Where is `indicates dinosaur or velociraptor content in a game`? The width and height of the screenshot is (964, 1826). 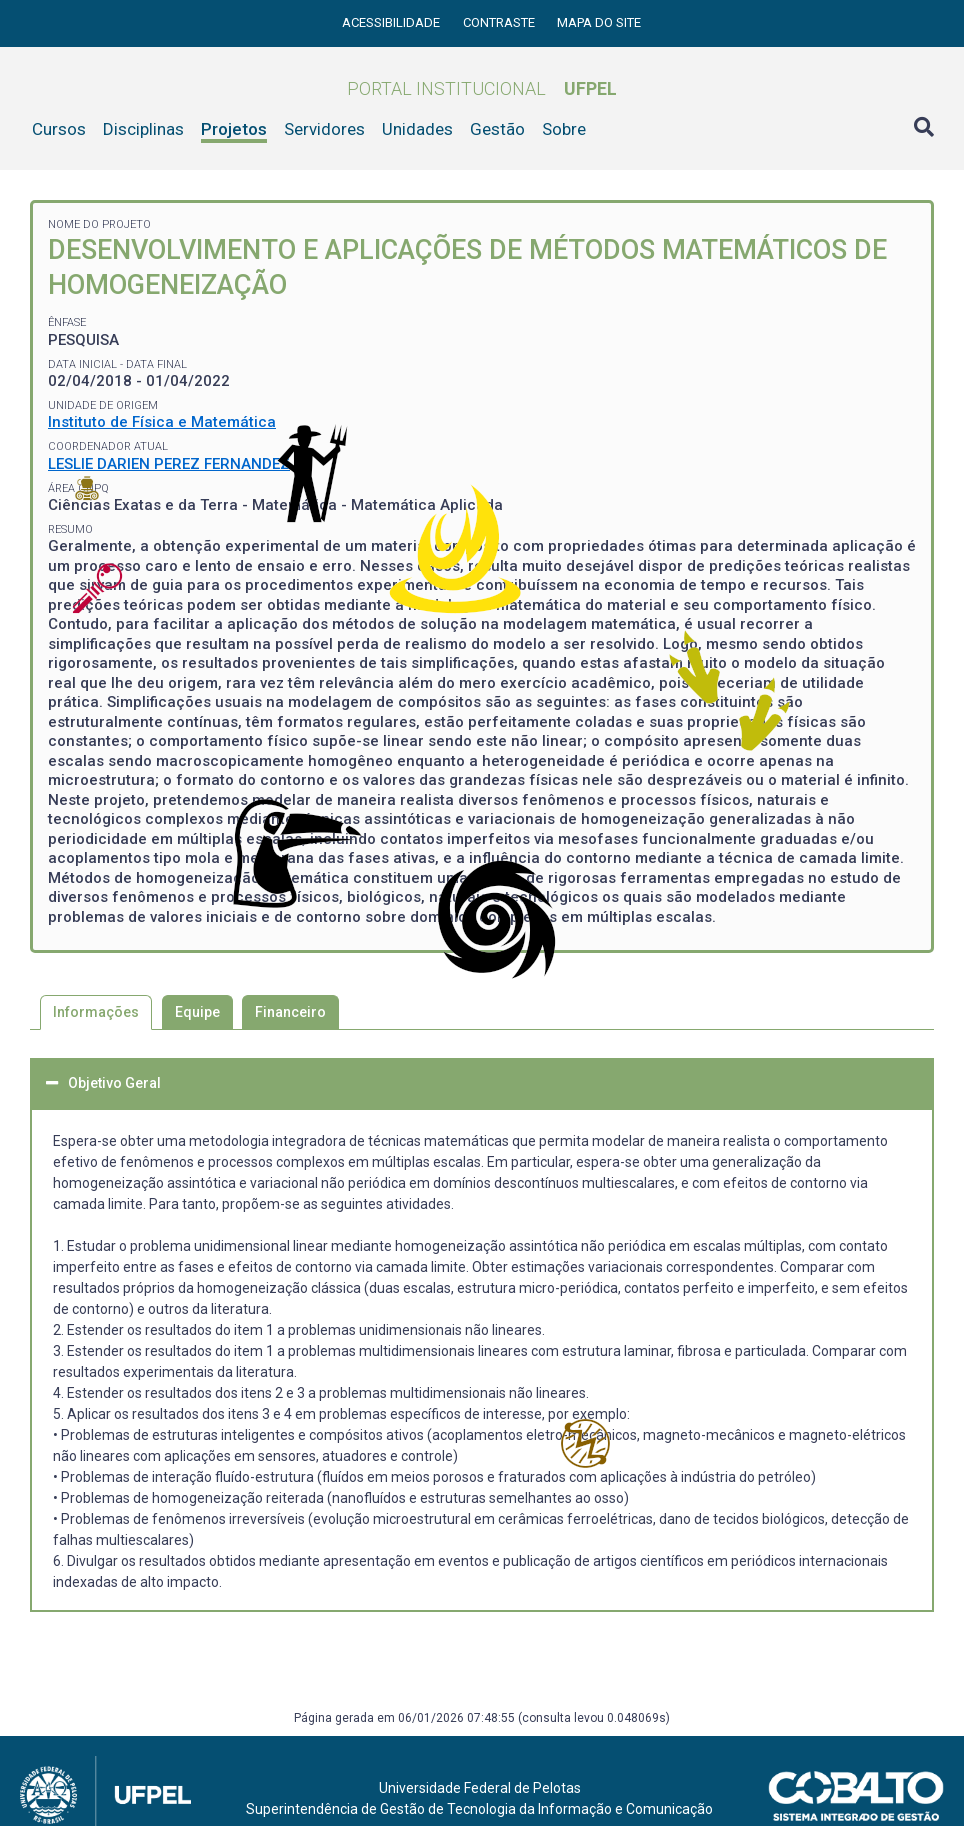 indicates dinosaur or velociraptor content in a game is located at coordinates (729, 690).